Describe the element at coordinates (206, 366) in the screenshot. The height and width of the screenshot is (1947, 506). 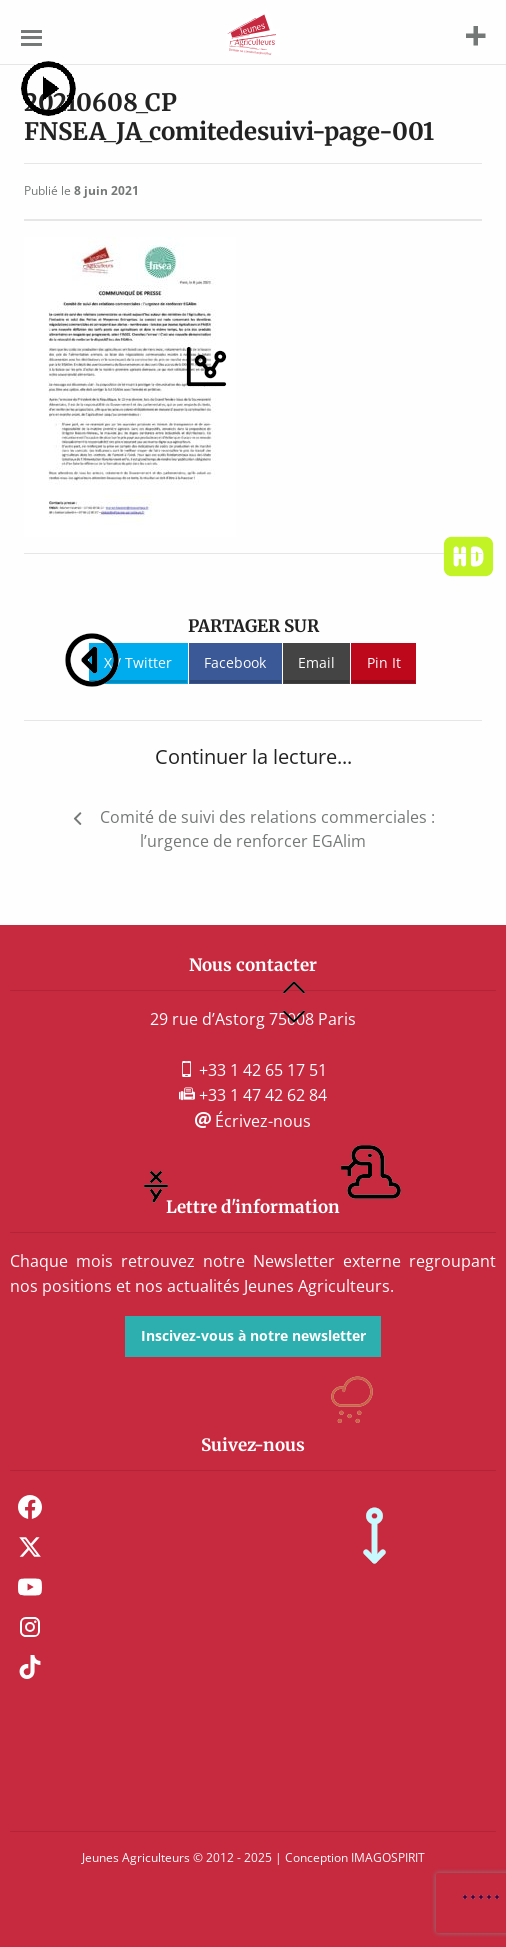
I see `view scatter plot or data visualization` at that location.